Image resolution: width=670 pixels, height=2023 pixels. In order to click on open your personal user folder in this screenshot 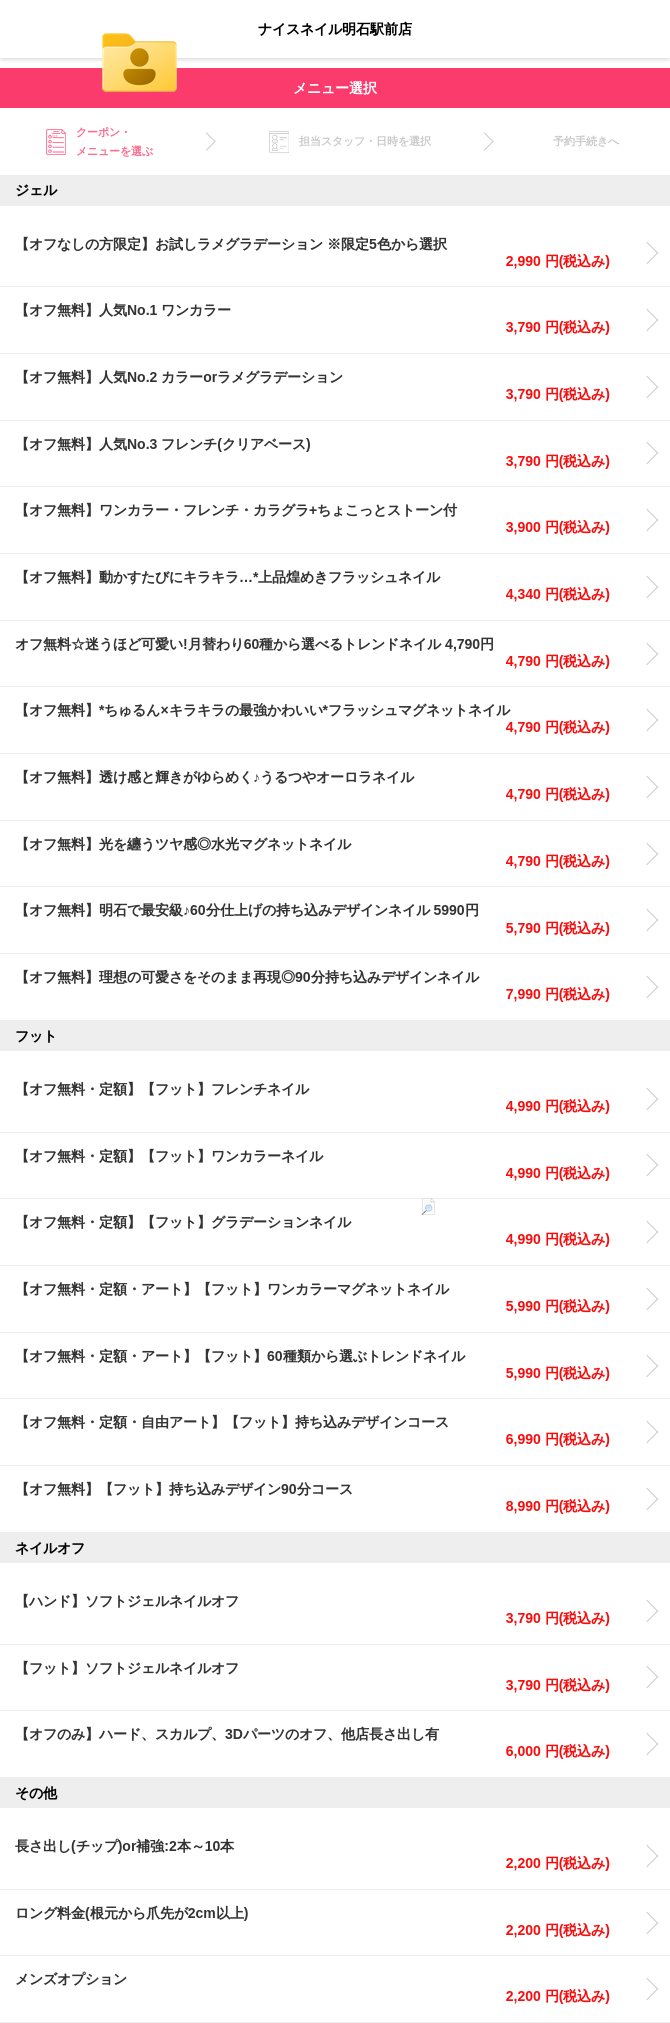, I will do `click(139, 64)`.